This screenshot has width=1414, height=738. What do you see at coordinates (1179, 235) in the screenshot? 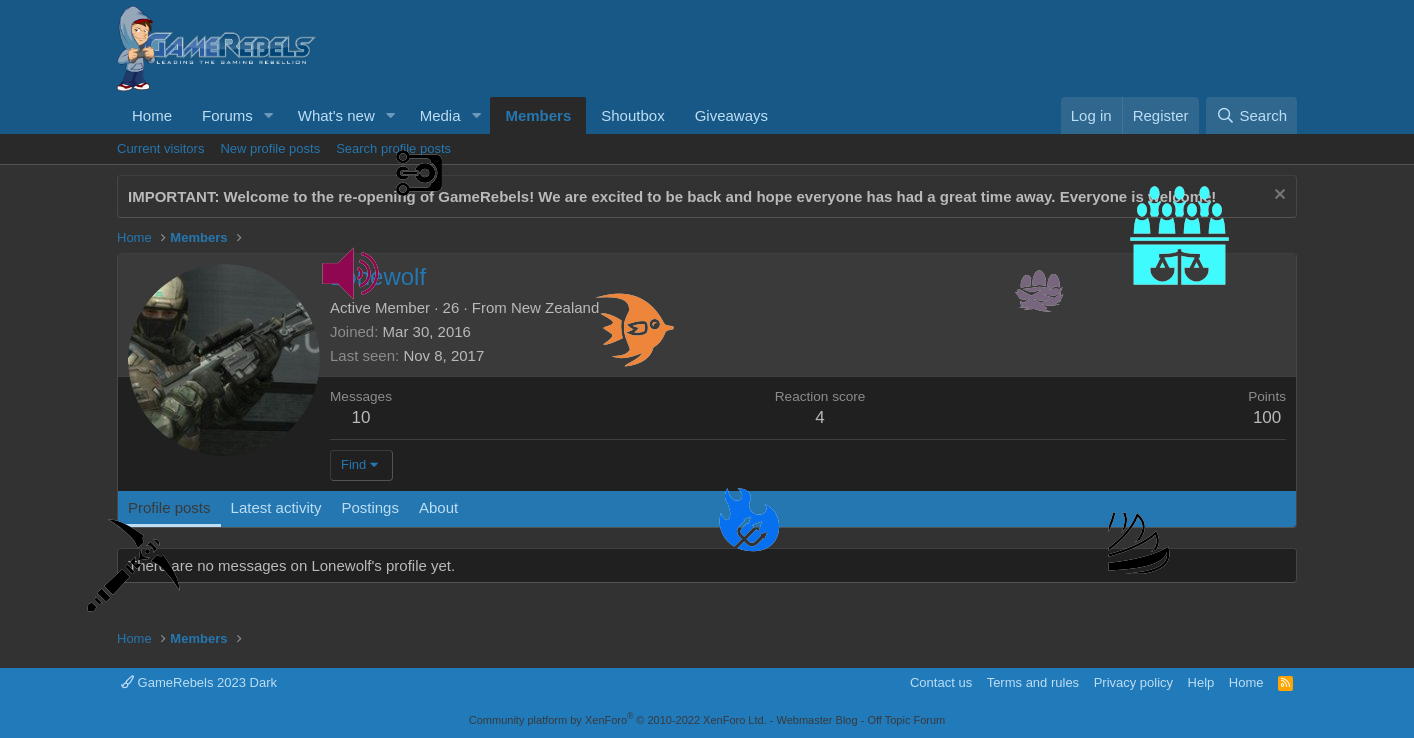
I see `view jury or tribunal panel` at bounding box center [1179, 235].